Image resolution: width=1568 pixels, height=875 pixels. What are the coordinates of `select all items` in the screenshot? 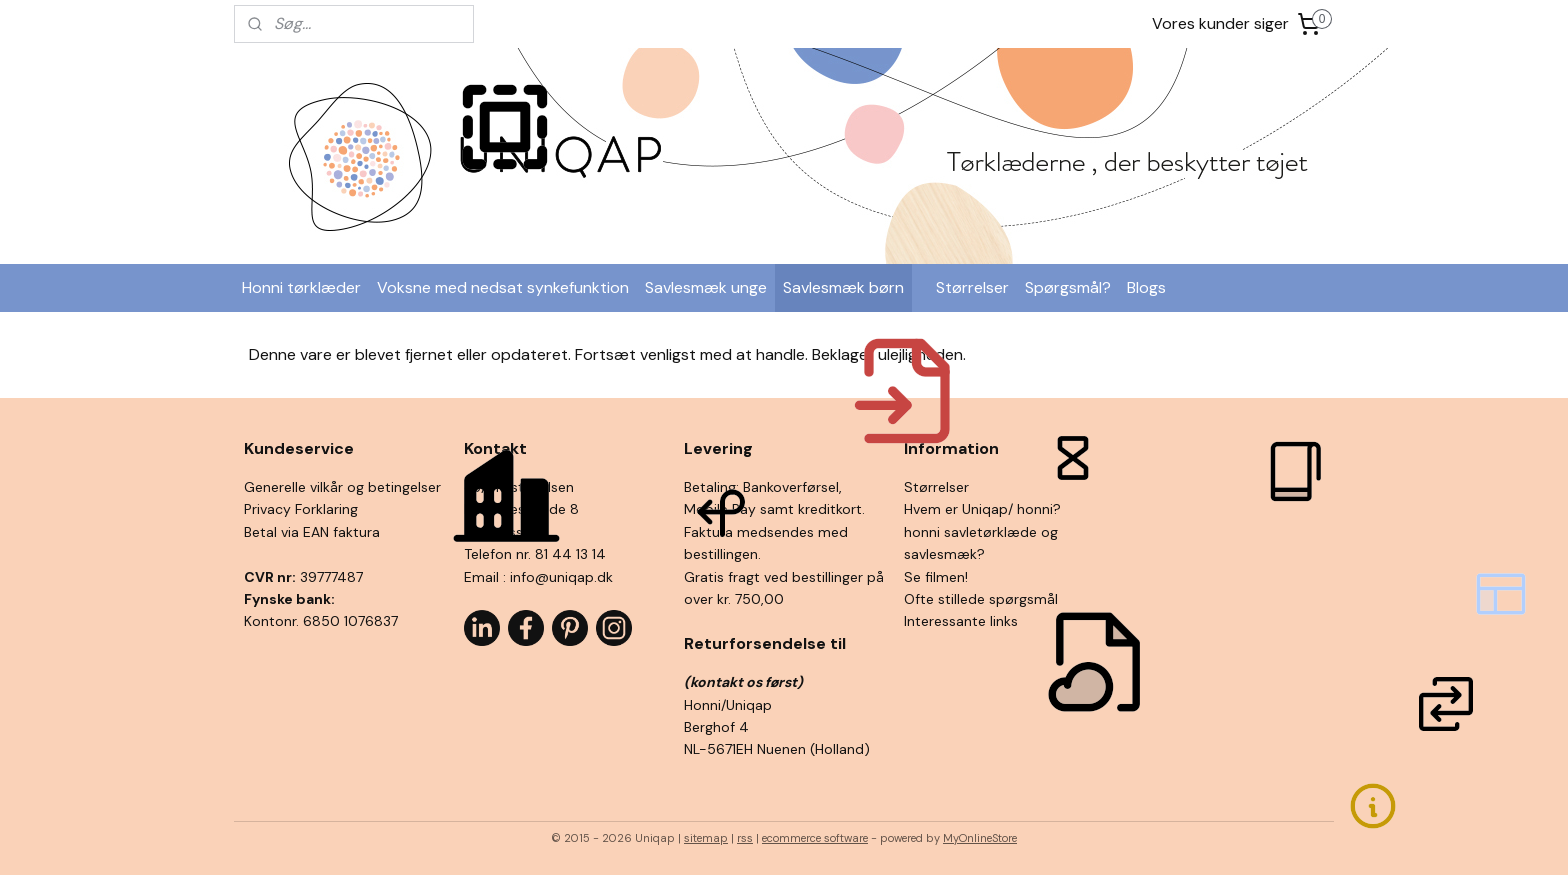 It's located at (505, 127).